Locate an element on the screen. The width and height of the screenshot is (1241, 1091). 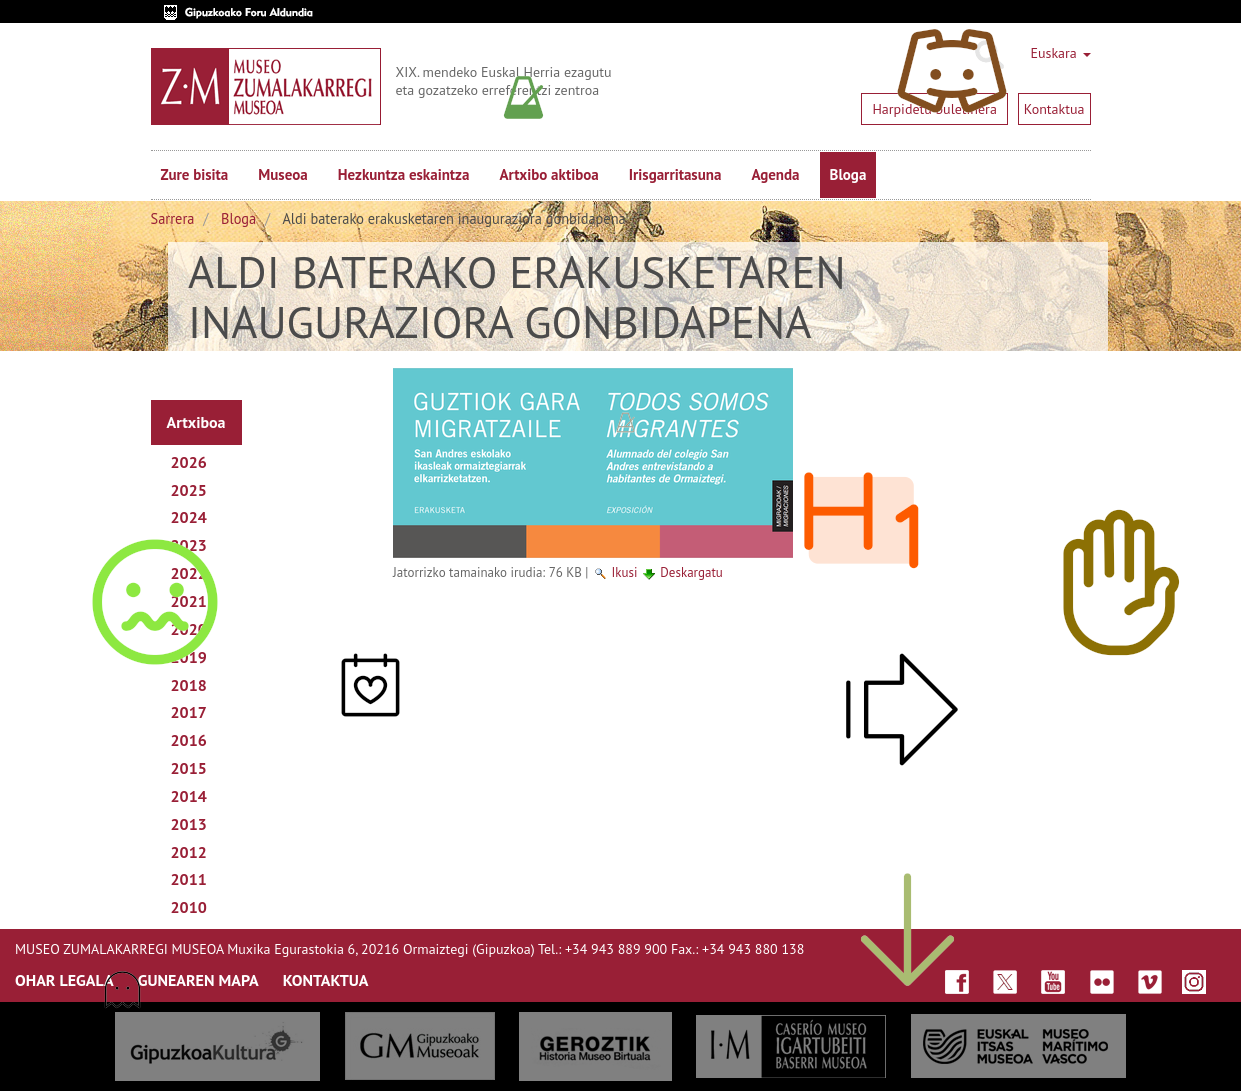
move item to the right is located at coordinates (897, 709).